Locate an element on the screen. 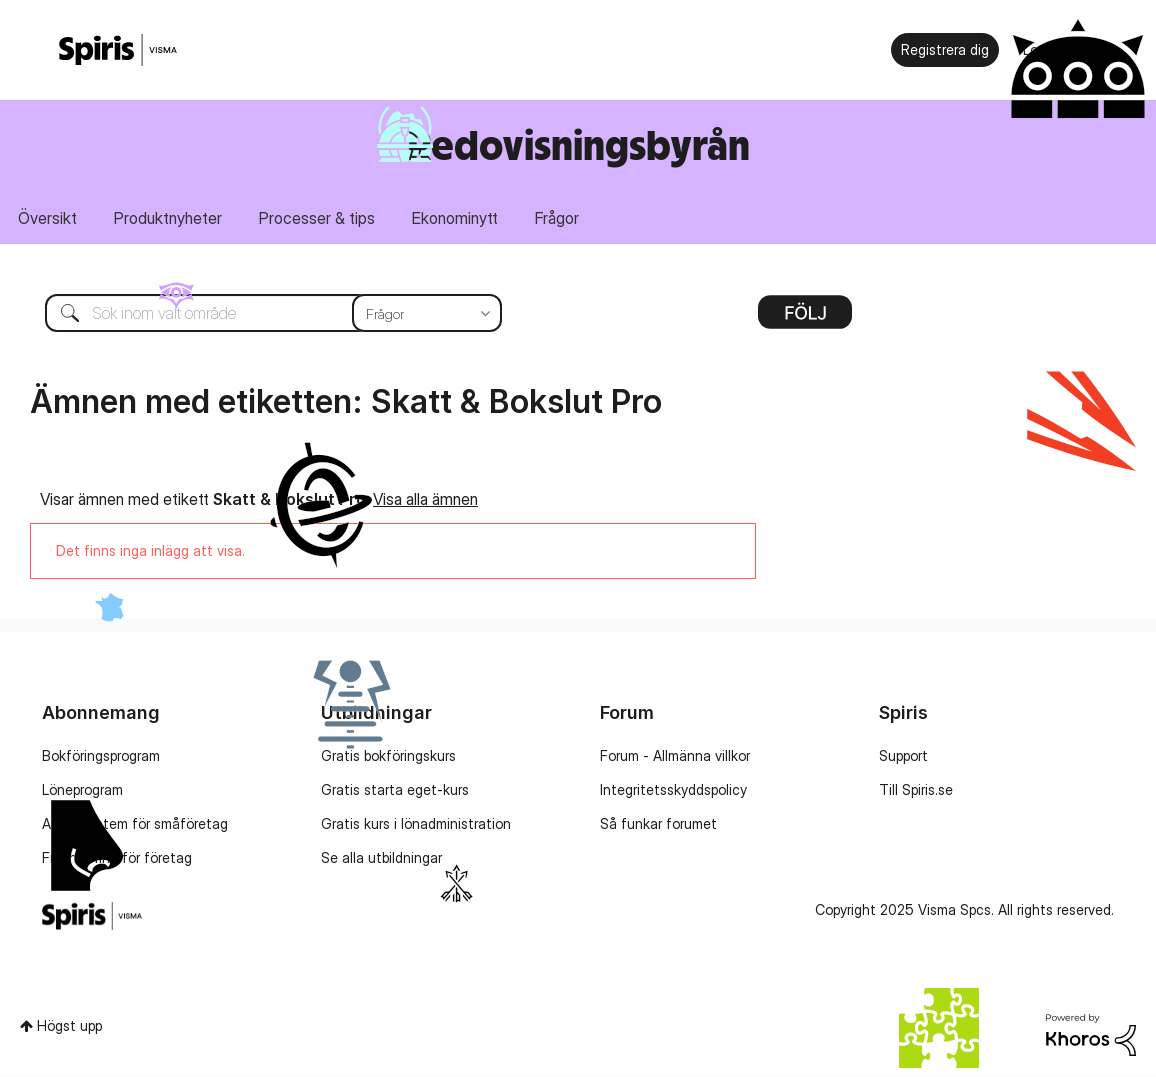  access gyroscope or motion sensor settings is located at coordinates (321, 505).